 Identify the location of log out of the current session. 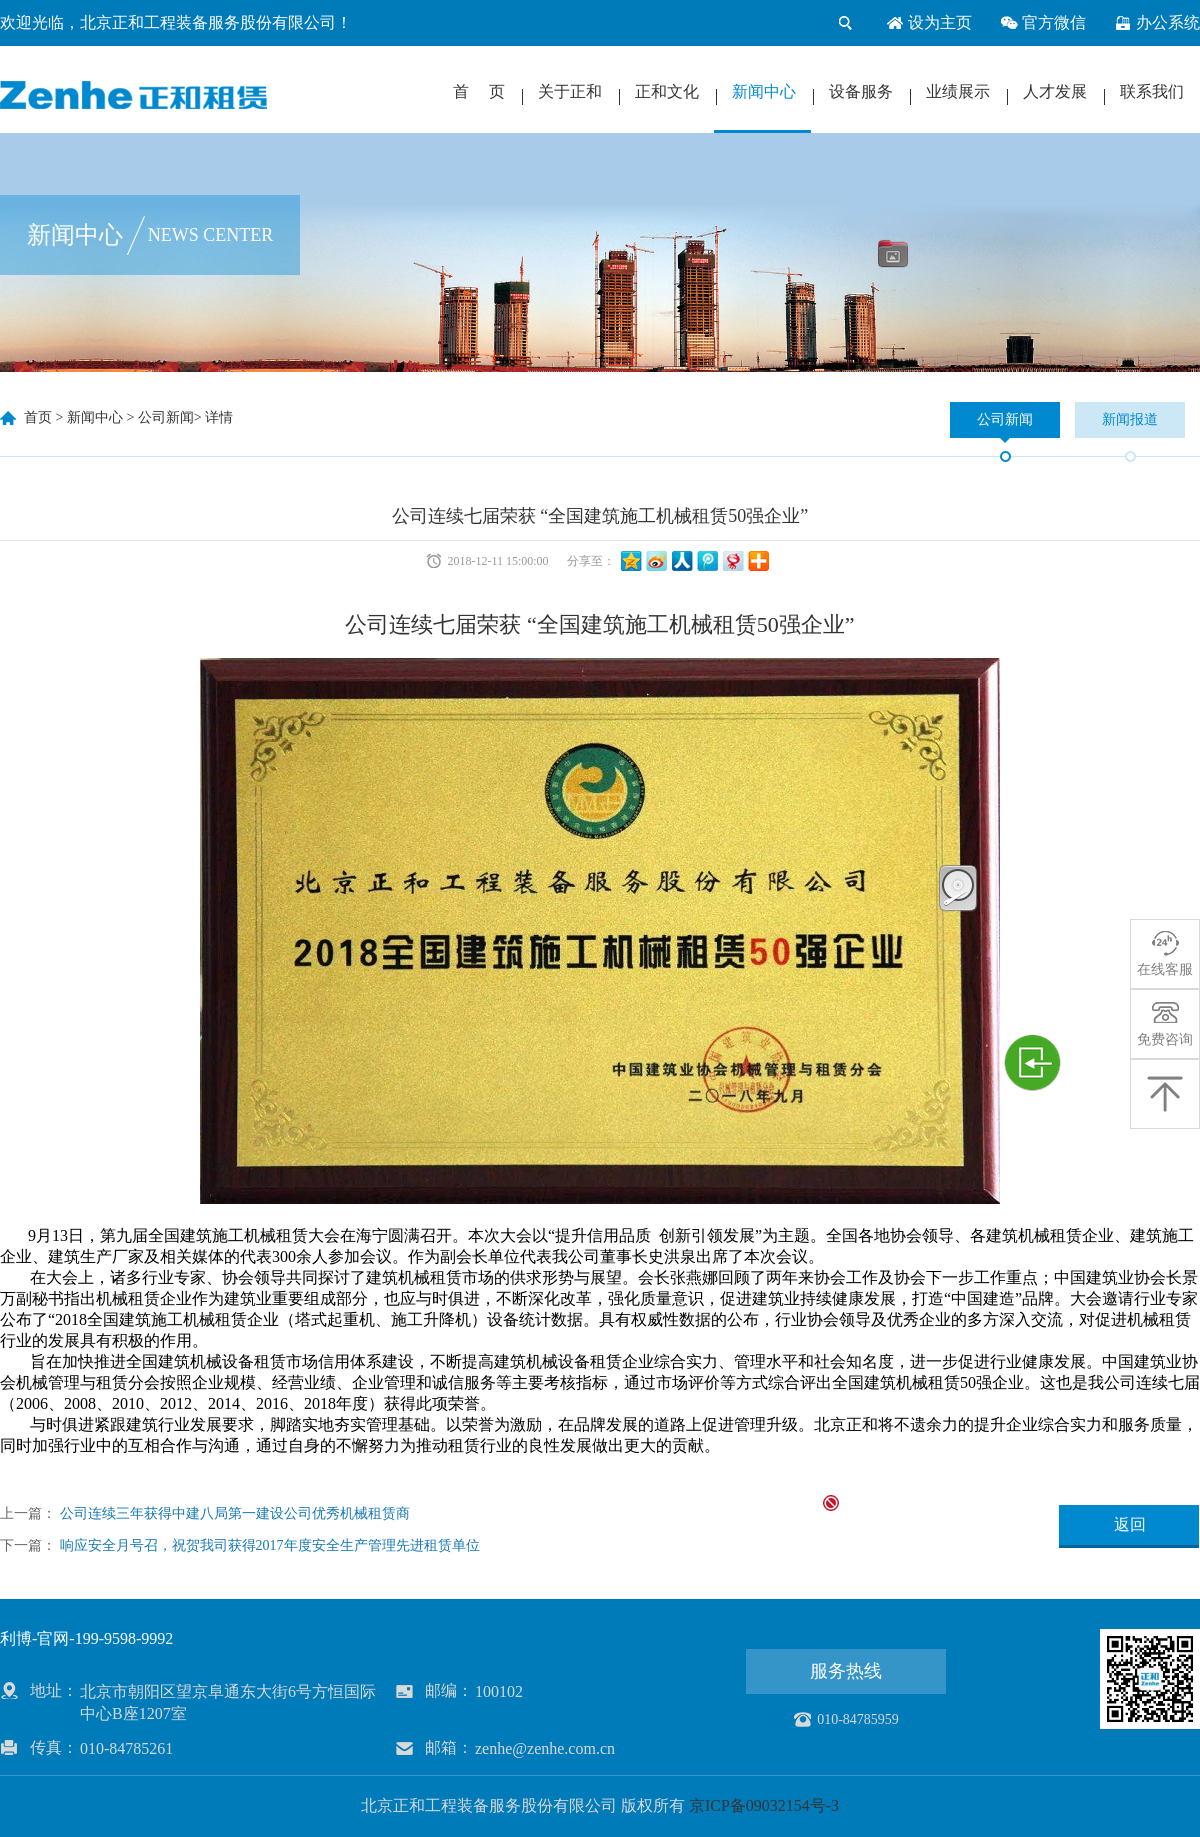
(1032, 1062).